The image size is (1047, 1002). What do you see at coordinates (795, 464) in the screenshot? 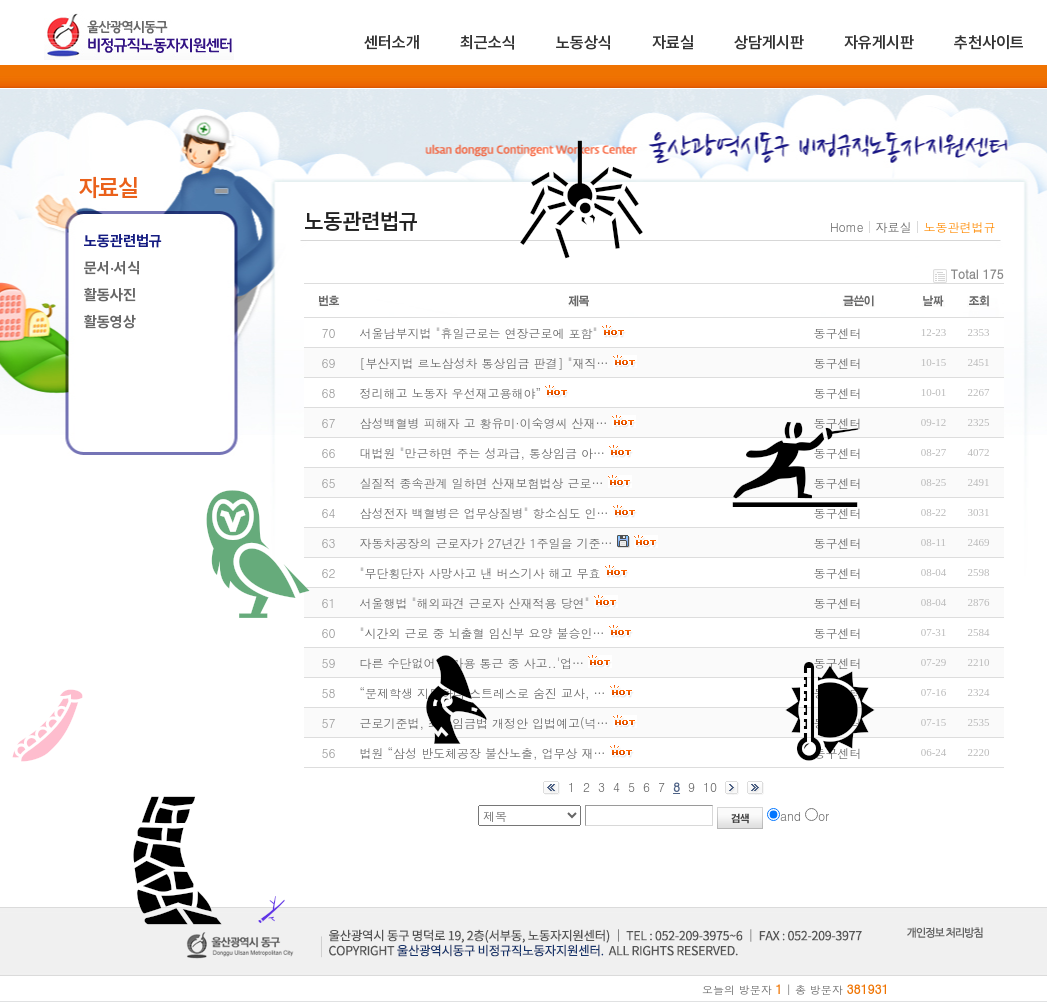
I see `access fencing sports content or activities` at bounding box center [795, 464].